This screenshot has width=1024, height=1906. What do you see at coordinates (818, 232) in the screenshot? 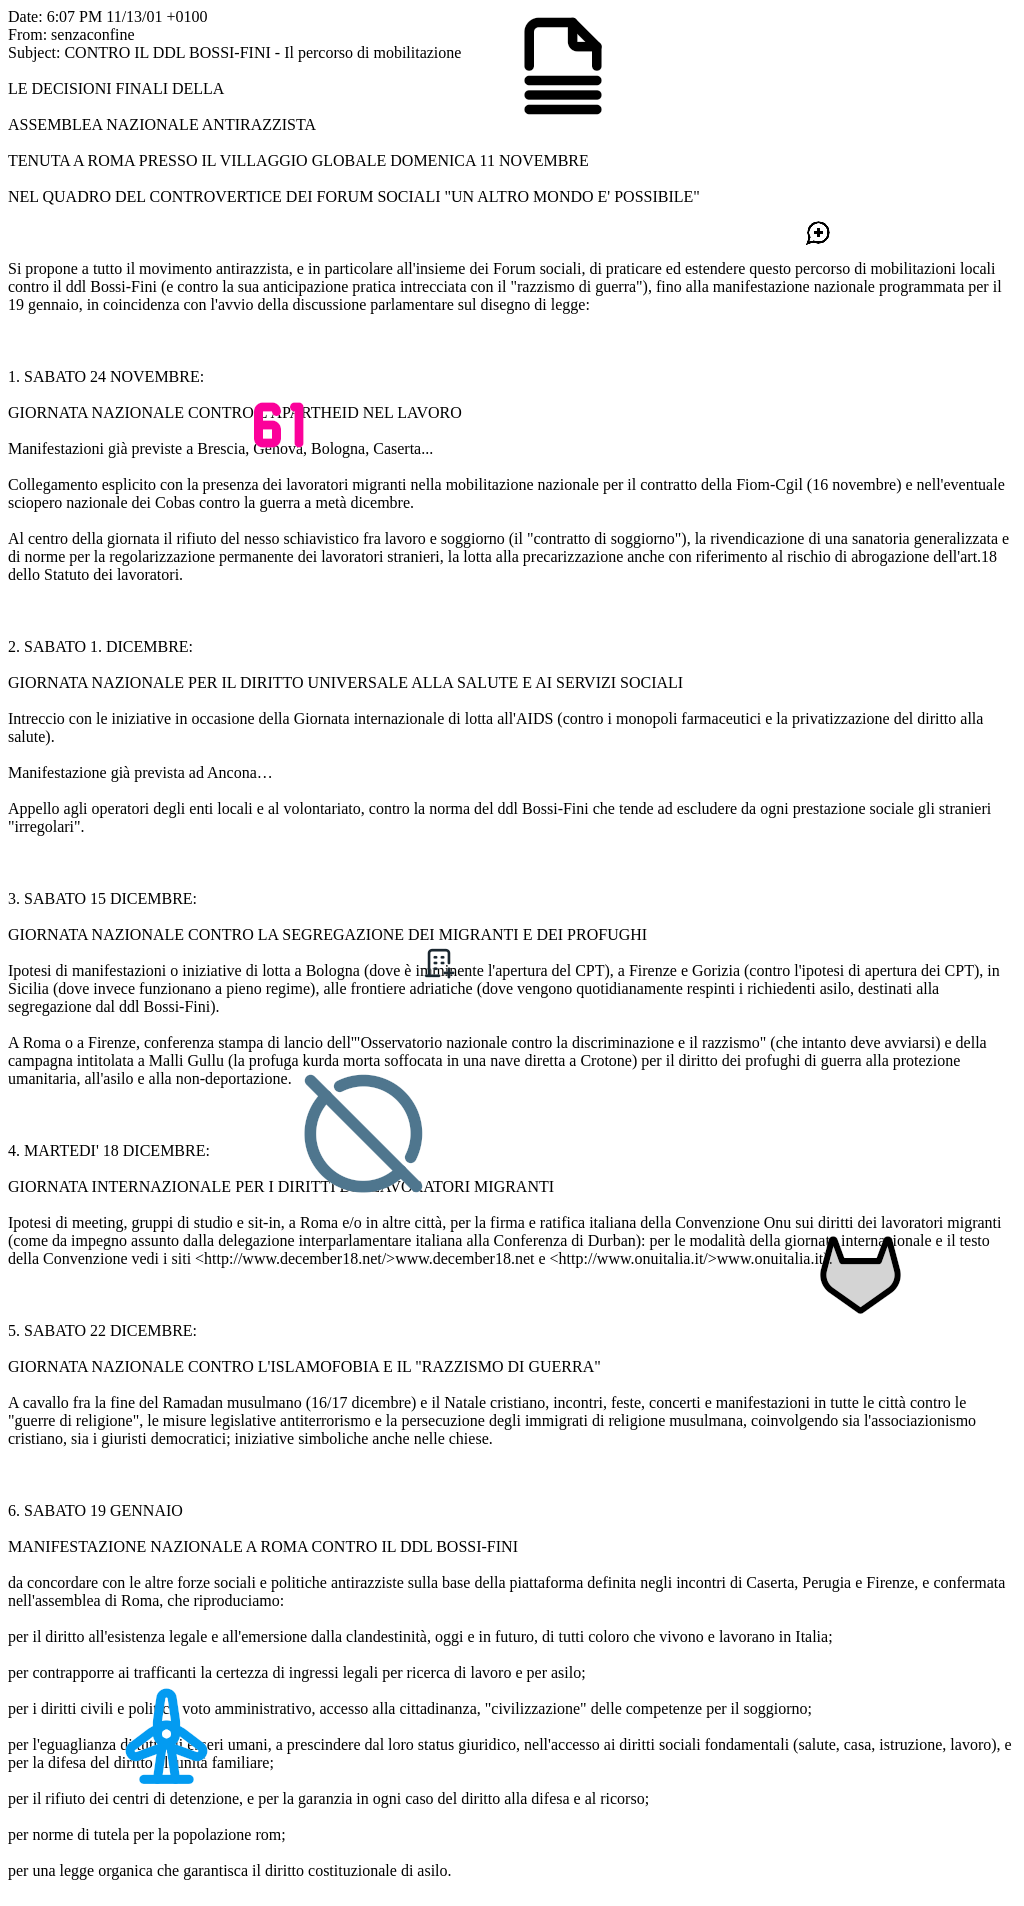
I see `add a review or comment to a location` at bounding box center [818, 232].